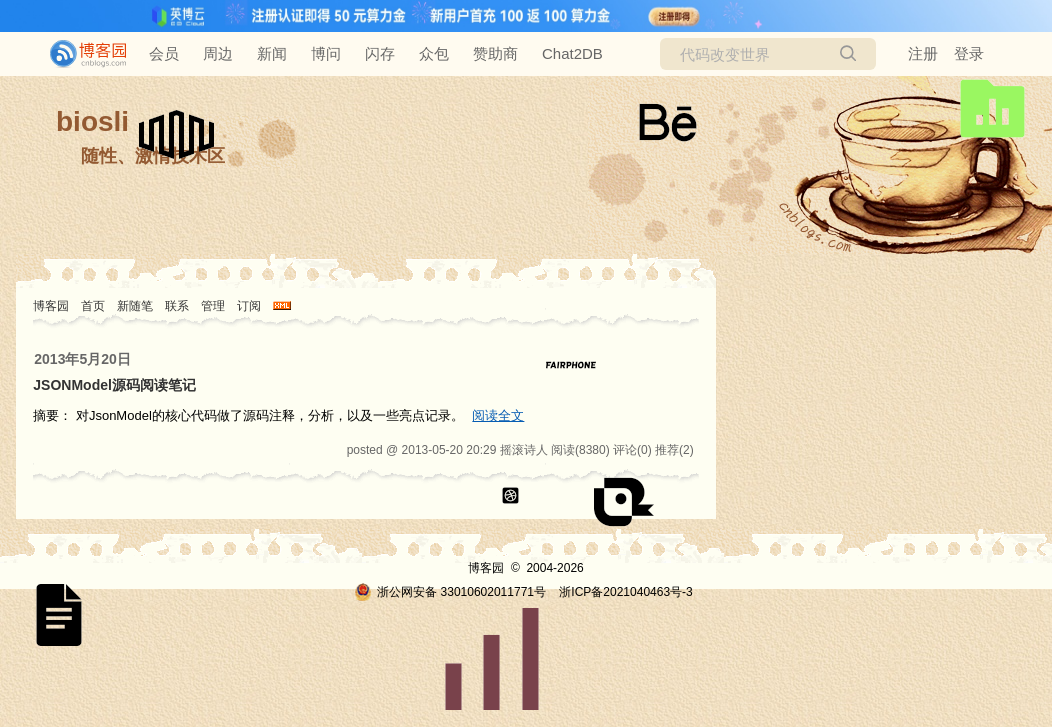 This screenshot has width=1052, height=727. Describe the element at coordinates (571, 365) in the screenshot. I see `Fairphone company logo` at that location.